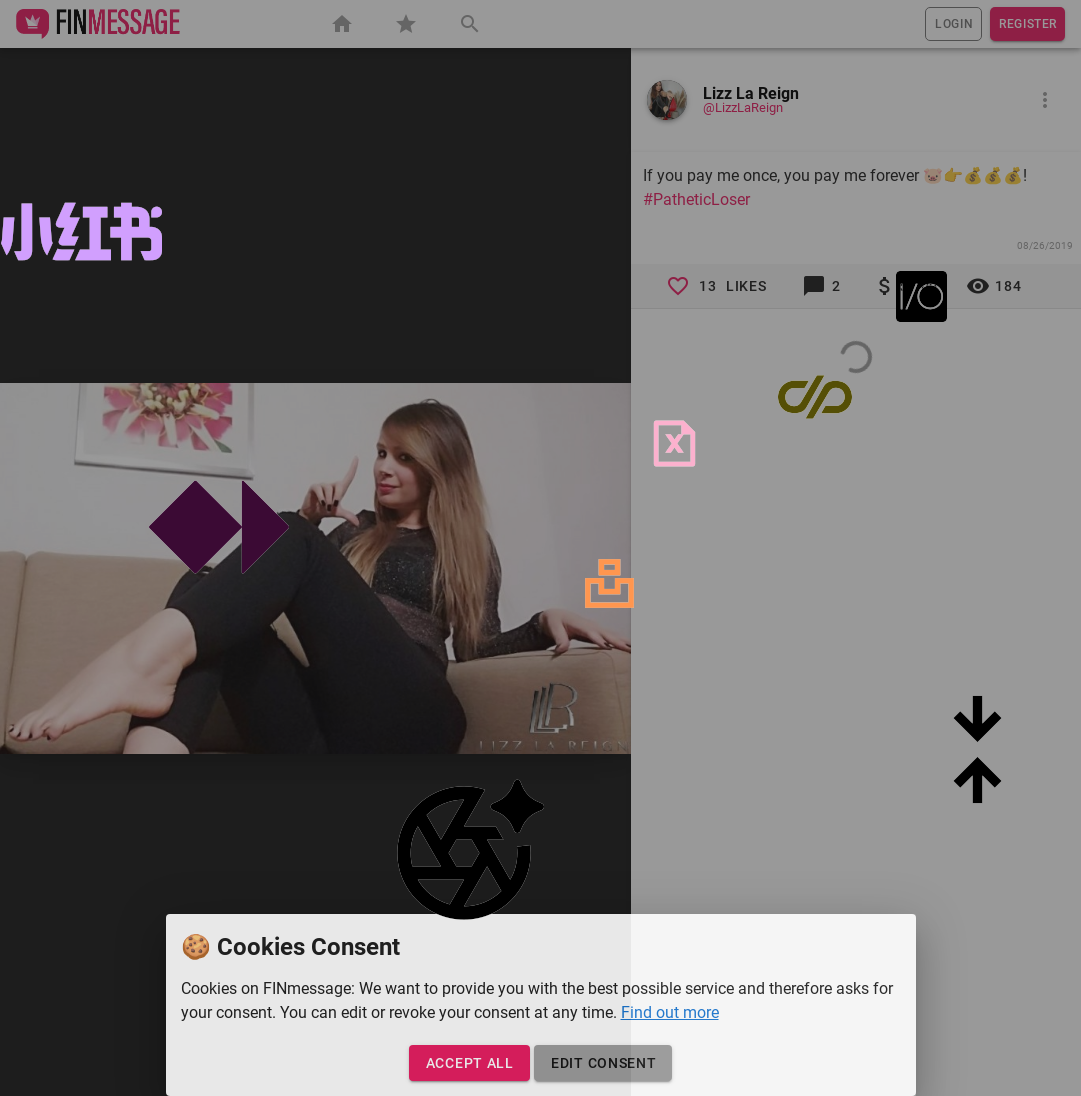 This screenshot has width=1081, height=1096. Describe the element at coordinates (219, 527) in the screenshot. I see `paysafe payment method option` at that location.